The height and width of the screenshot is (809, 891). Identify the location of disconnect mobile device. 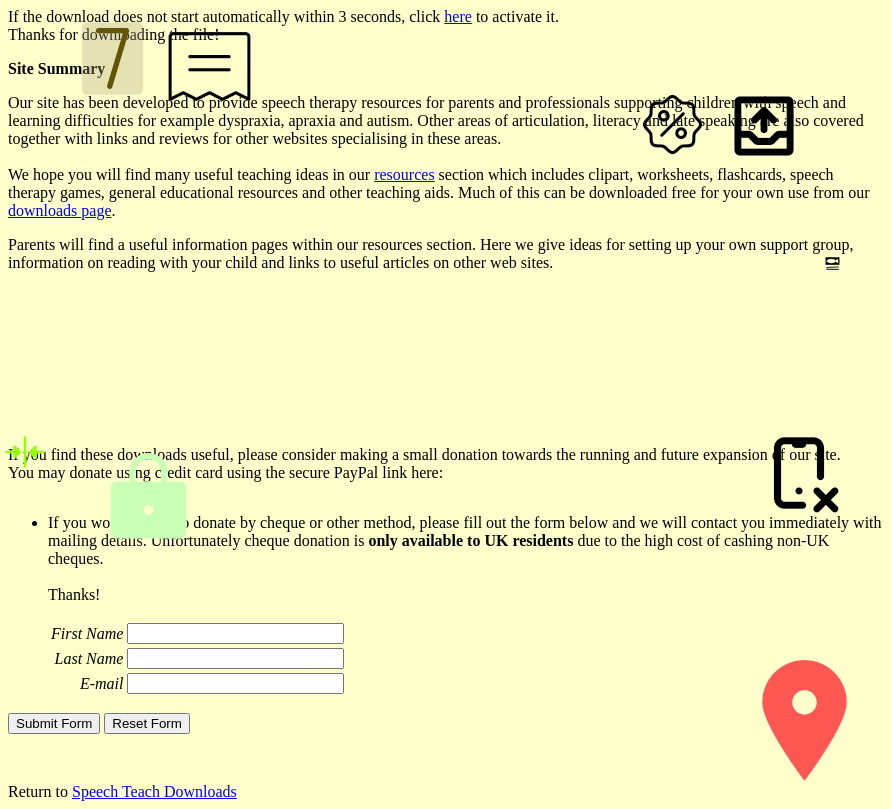
(799, 473).